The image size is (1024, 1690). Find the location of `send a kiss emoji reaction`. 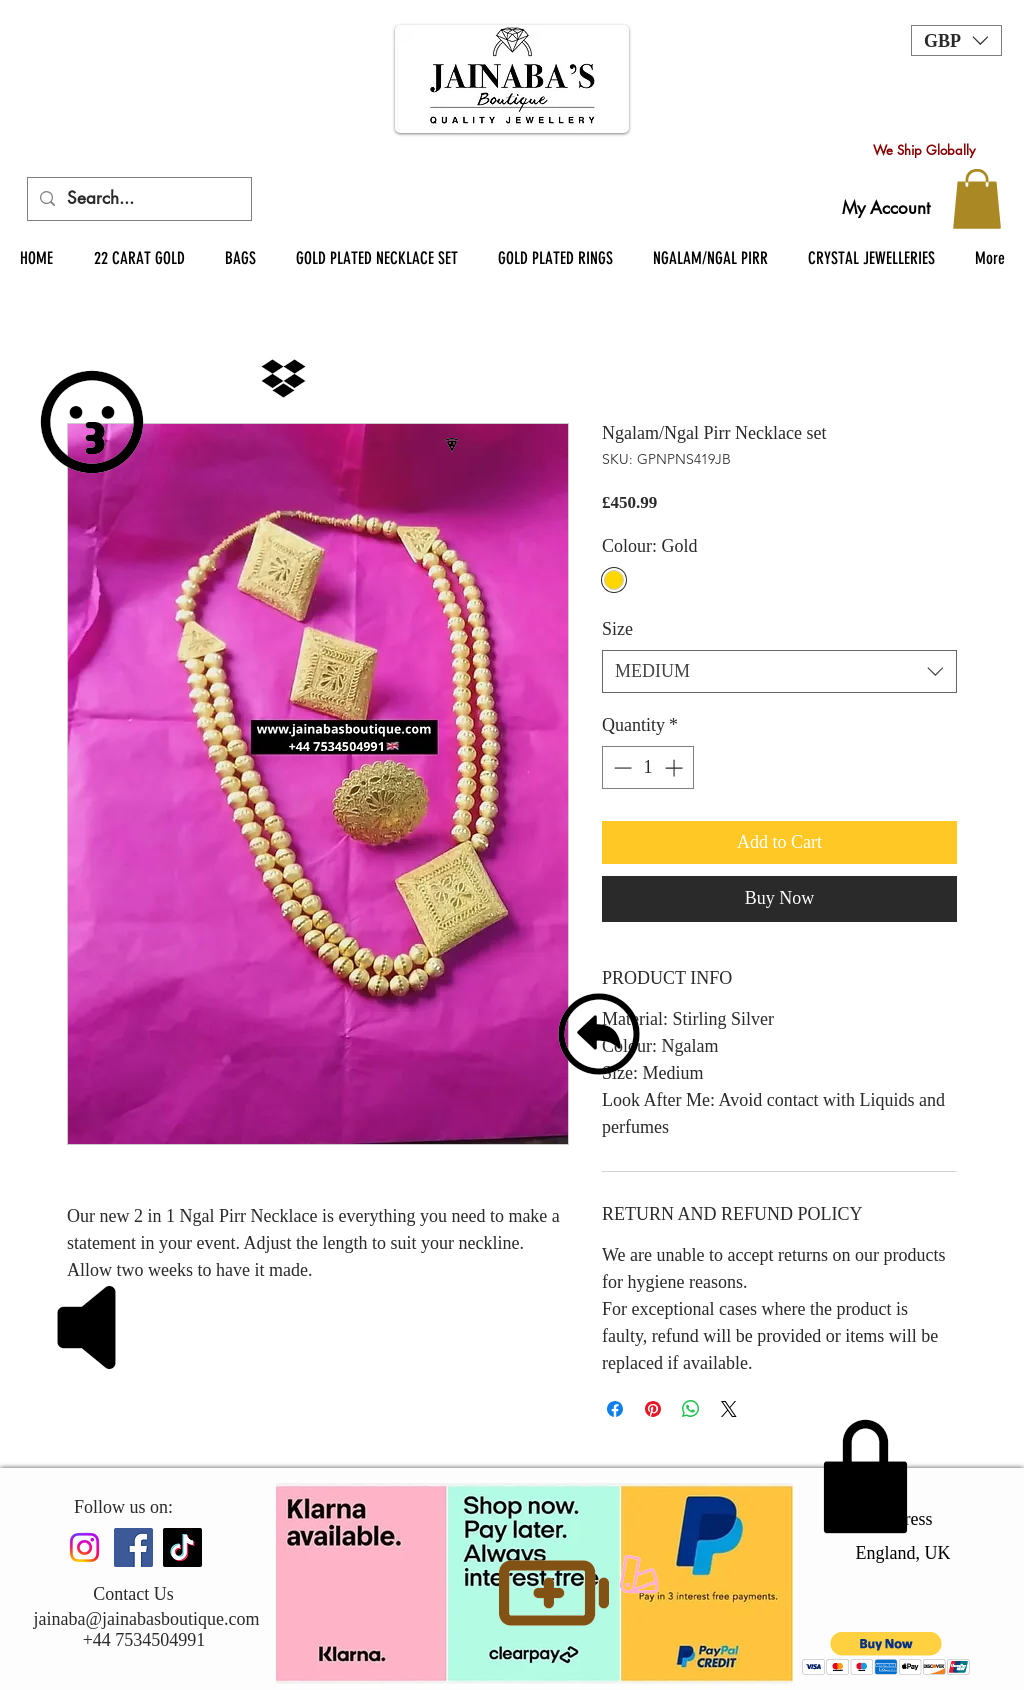

send a kiss emoji reaction is located at coordinates (92, 422).